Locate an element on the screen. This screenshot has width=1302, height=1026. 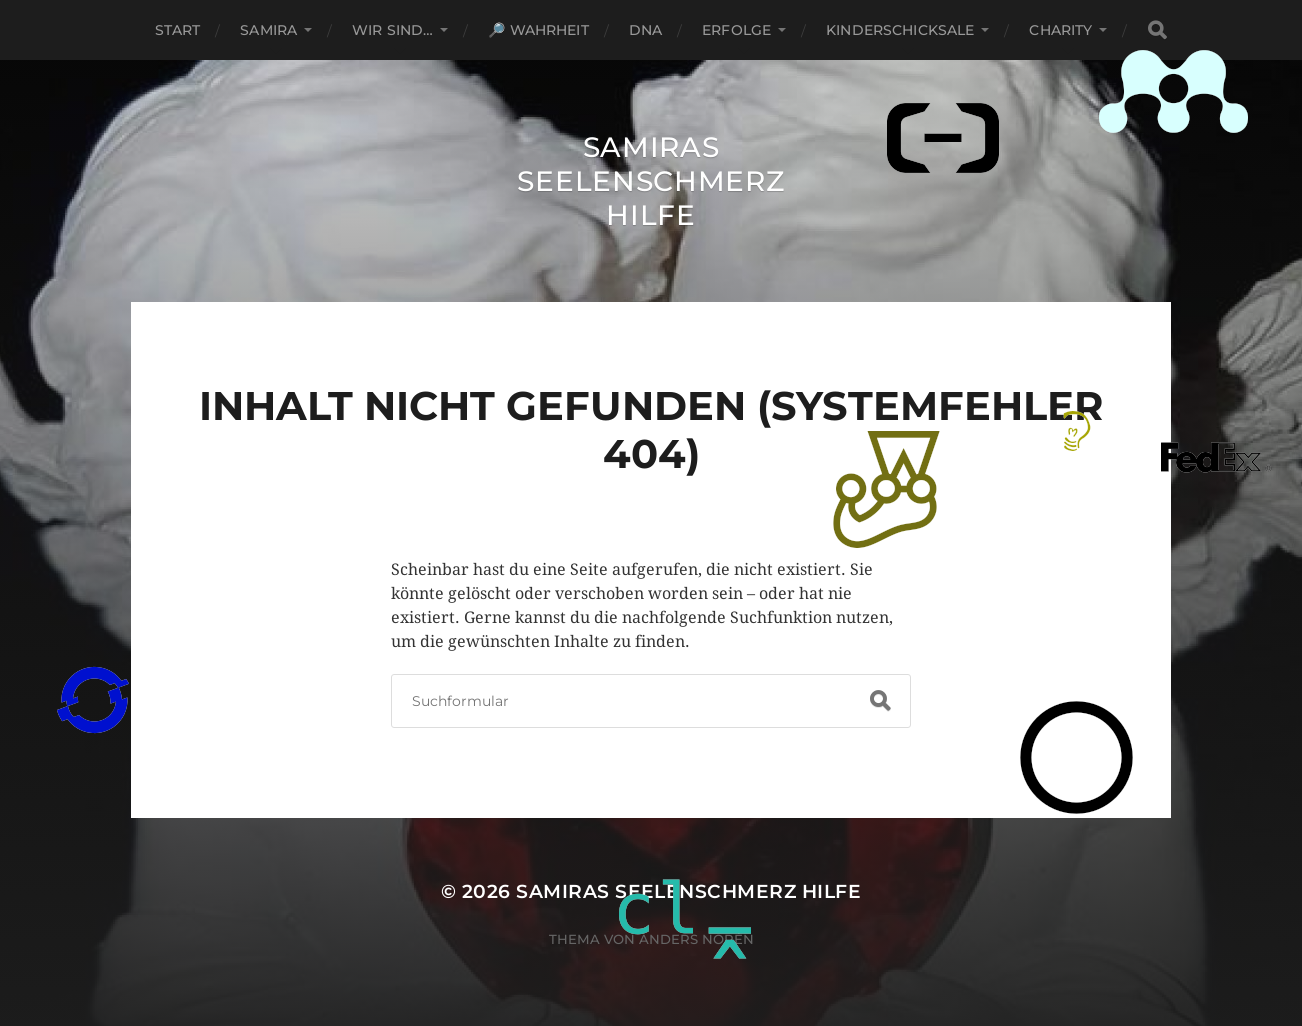
open the FedEx shipping app is located at coordinates (1216, 457).